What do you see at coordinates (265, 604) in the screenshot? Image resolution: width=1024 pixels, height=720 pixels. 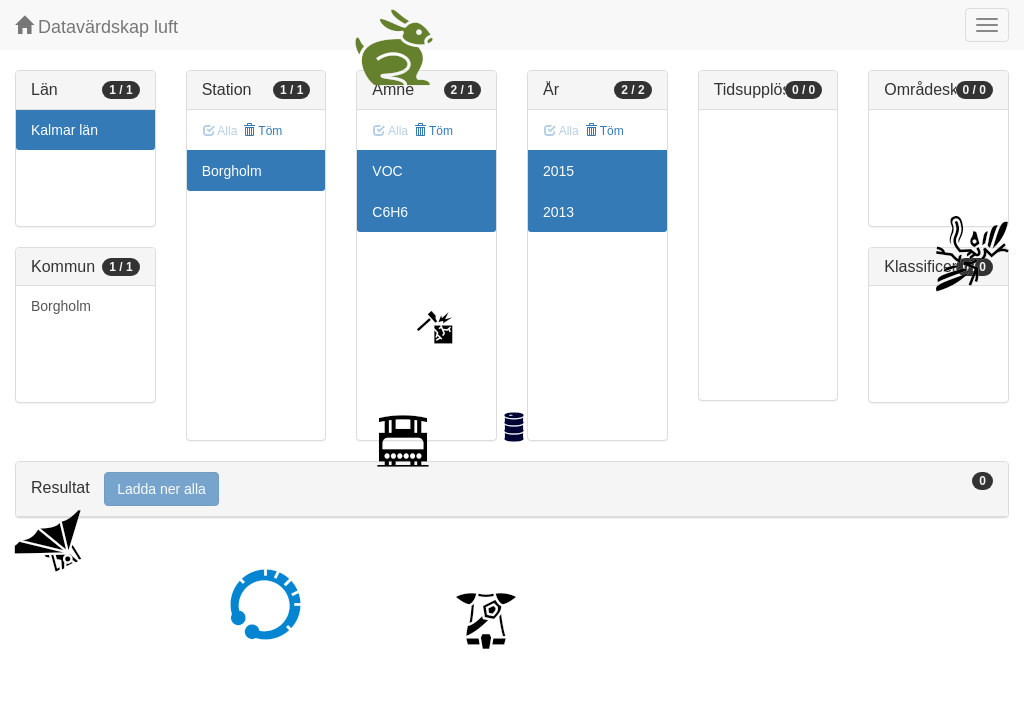 I see `view performance or speed metrics` at bounding box center [265, 604].